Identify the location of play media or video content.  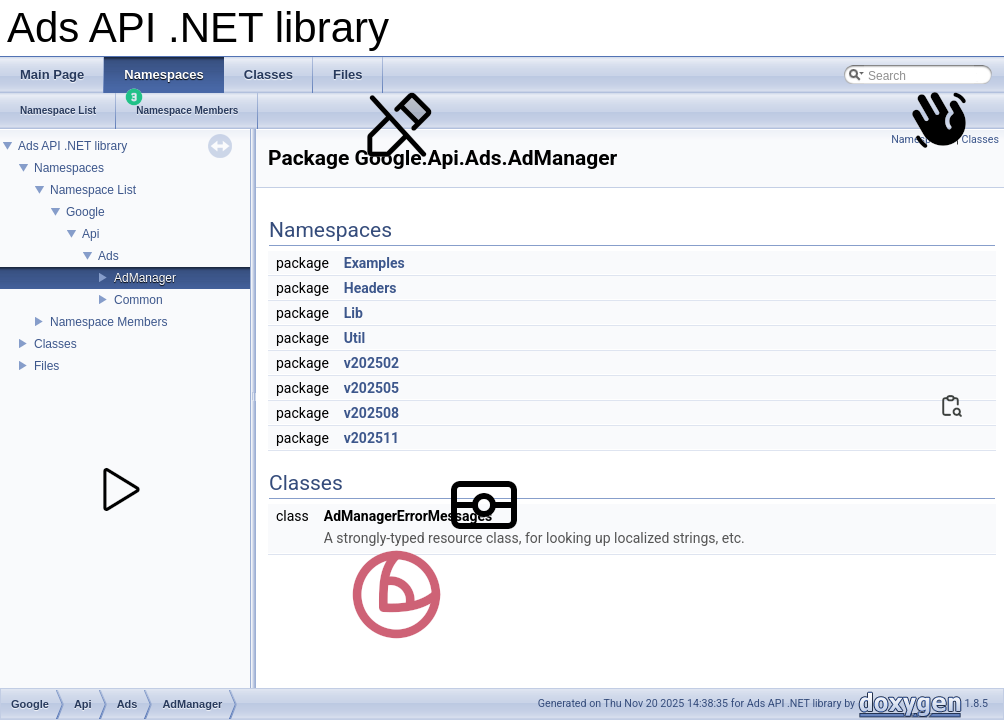
(116, 489).